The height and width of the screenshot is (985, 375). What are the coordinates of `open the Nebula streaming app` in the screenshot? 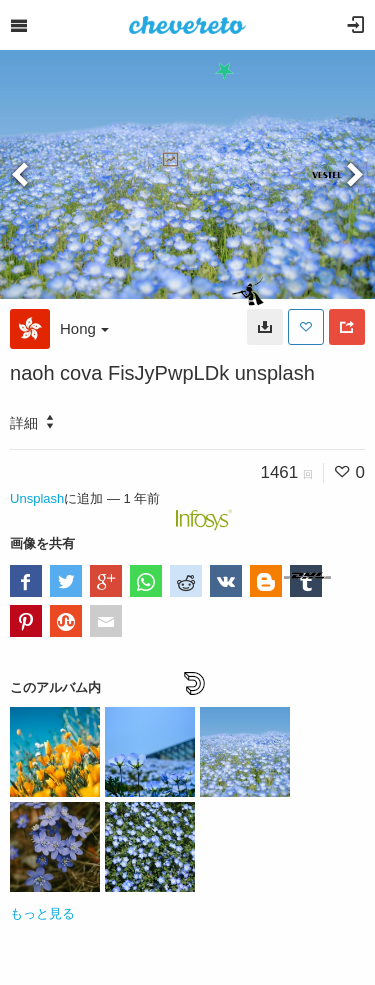 It's located at (224, 71).